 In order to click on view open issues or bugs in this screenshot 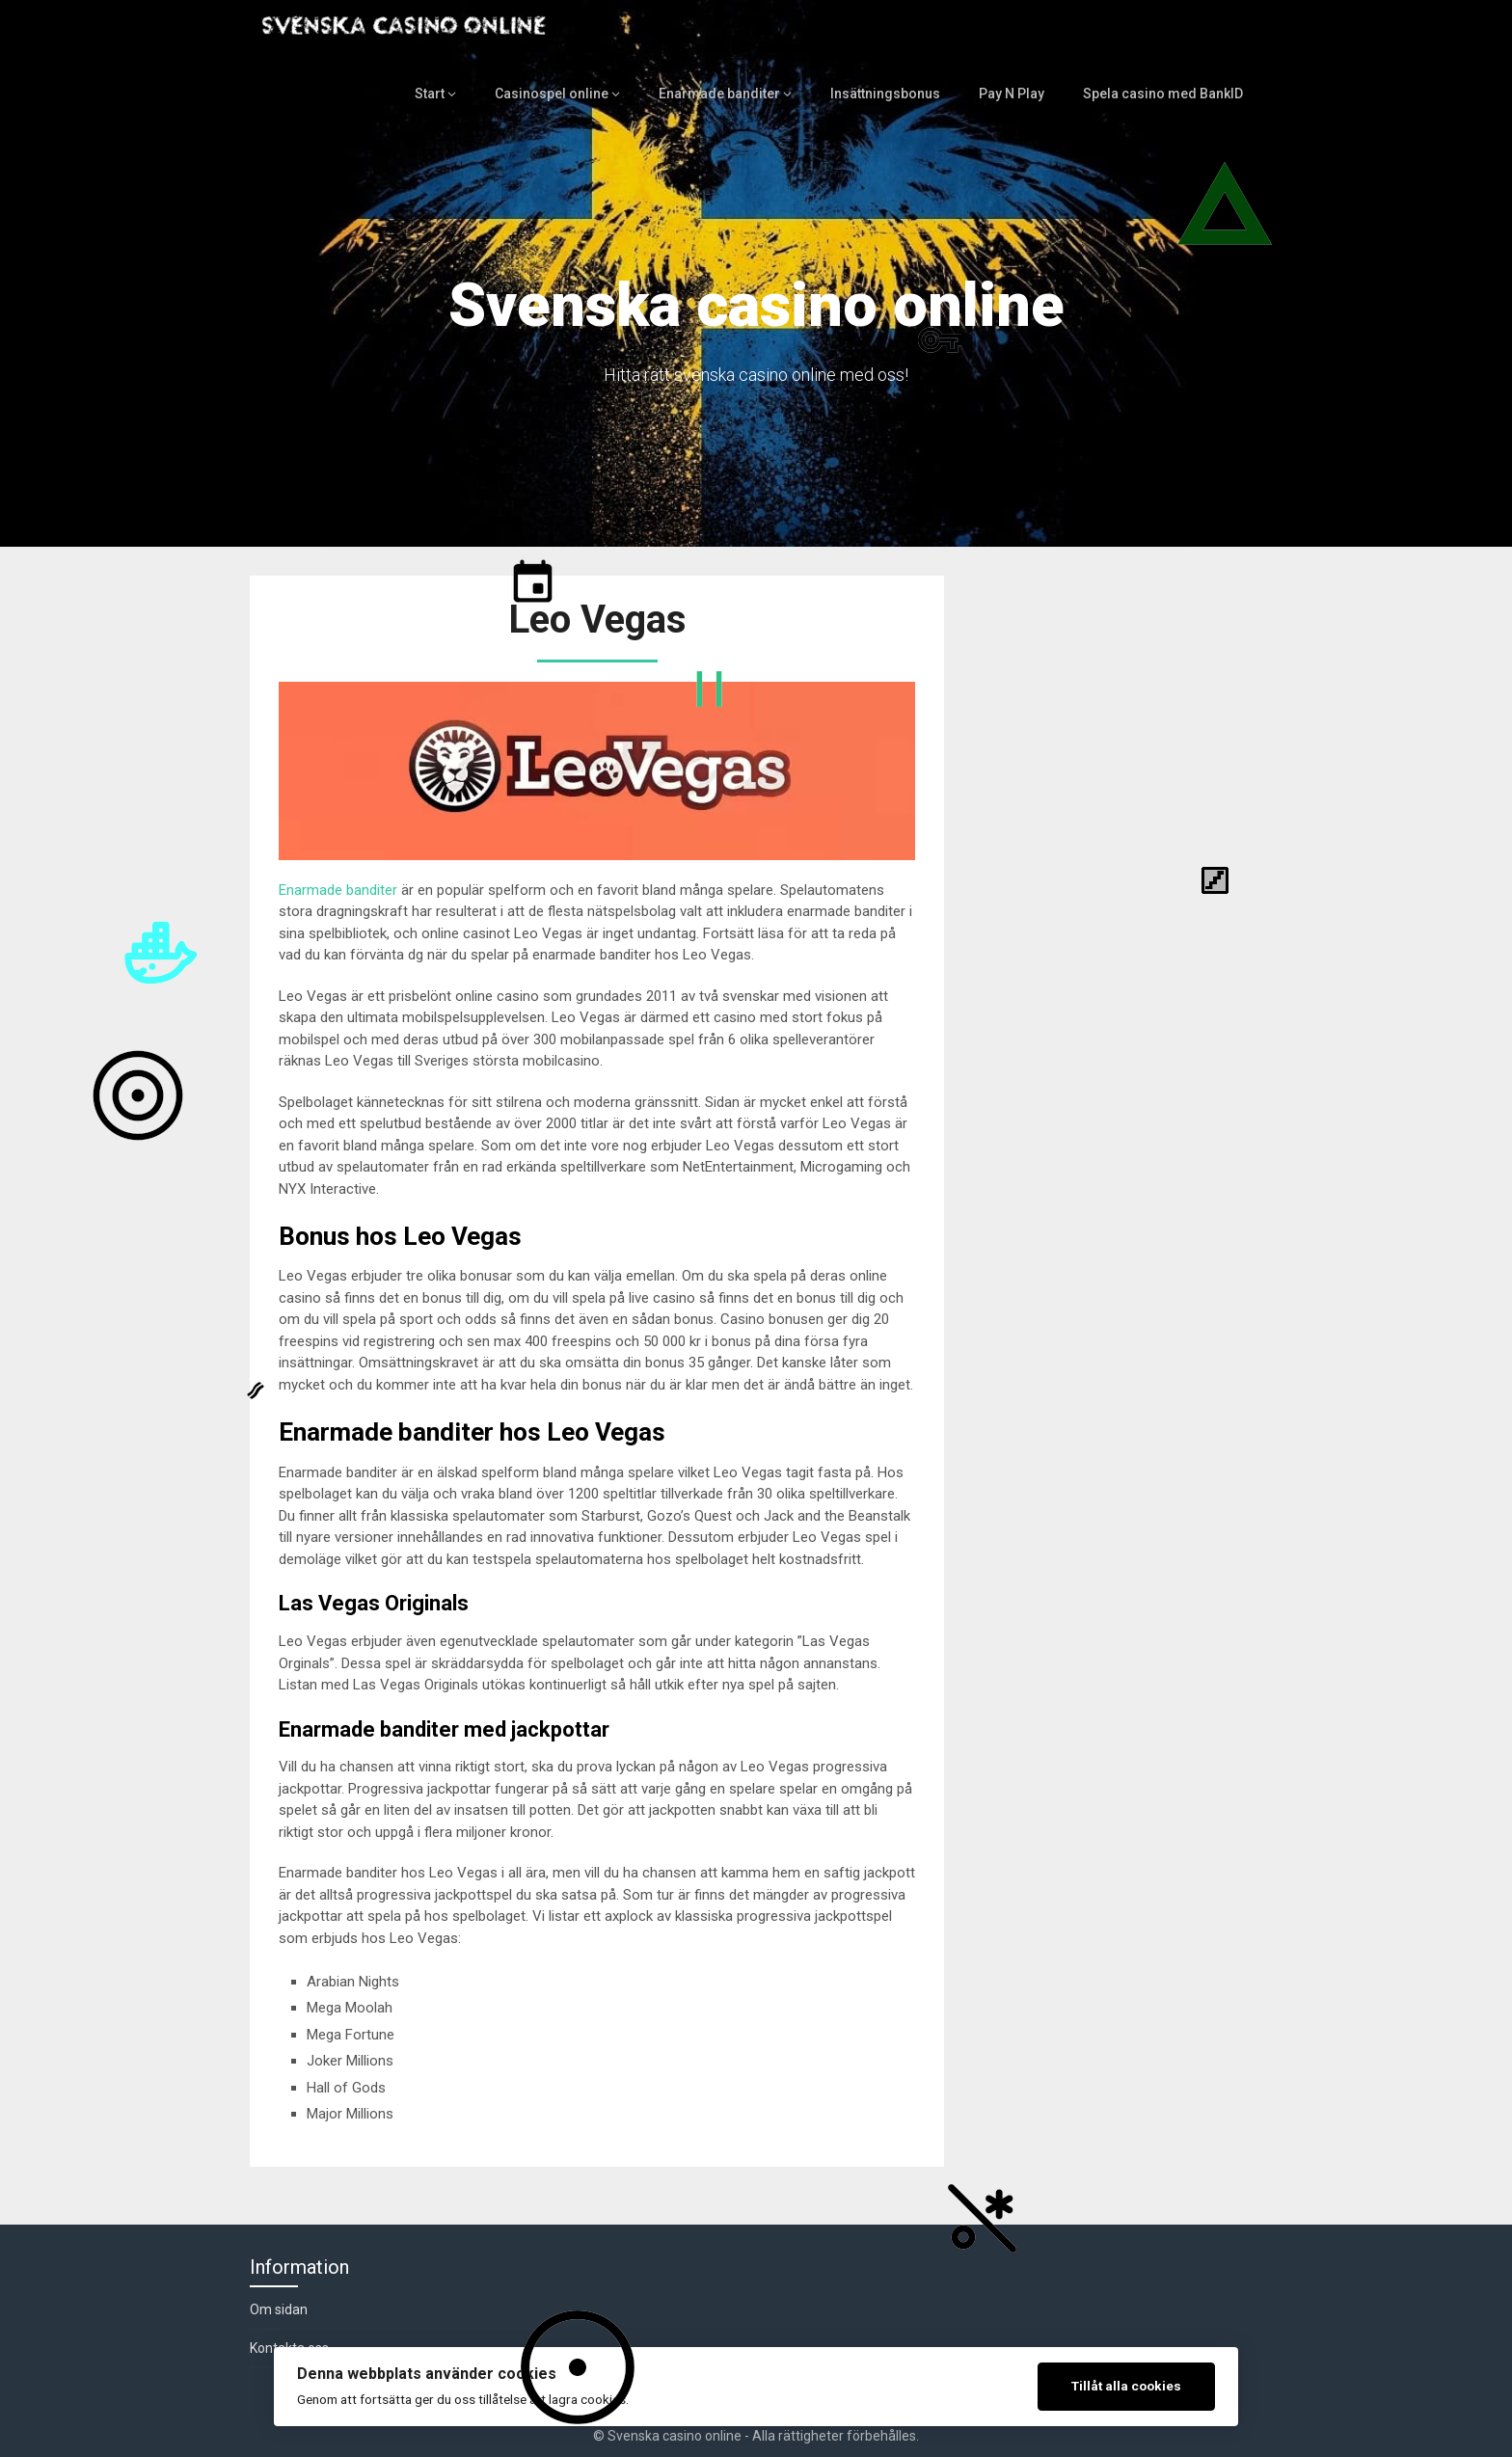, I will do `click(581, 2371)`.